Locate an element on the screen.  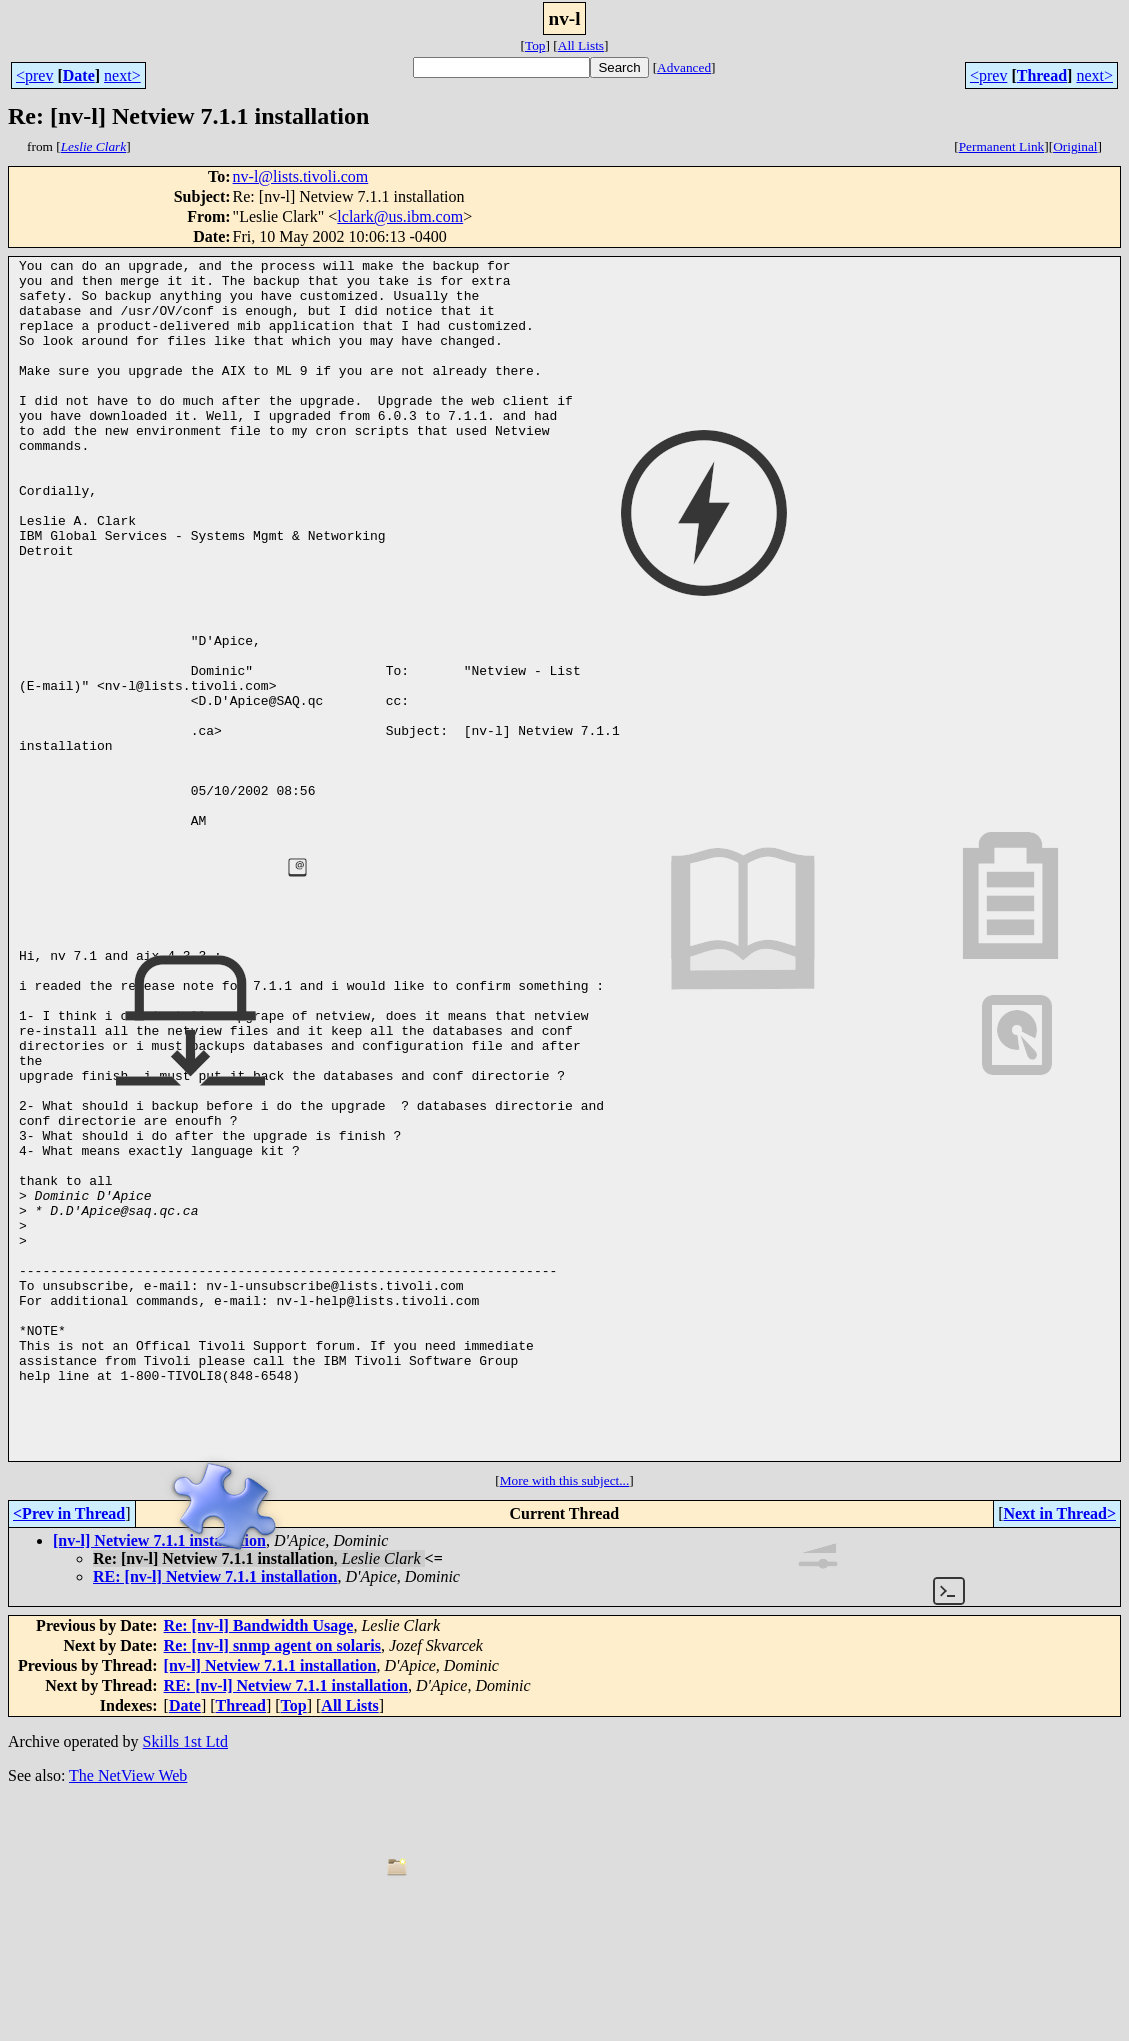
minimize window to dock is located at coordinates (190, 1020).